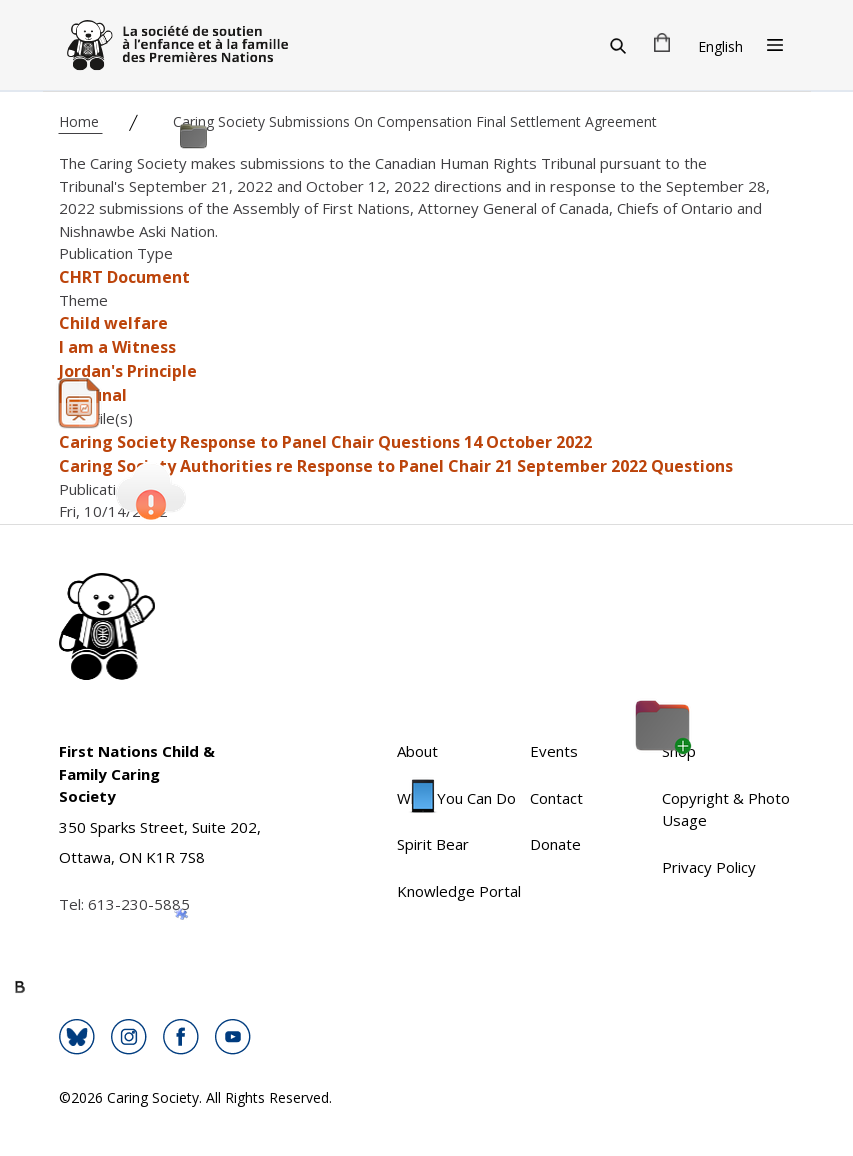  I want to click on open a folder or directory, so click(193, 135).